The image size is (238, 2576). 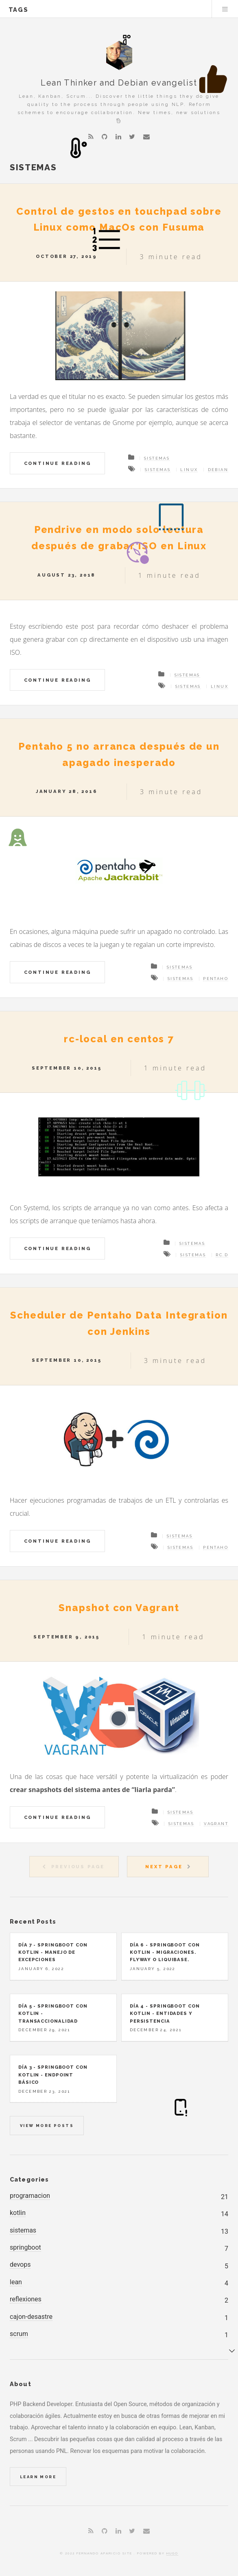 I want to click on expand a dropdown menu or section, so click(x=232, y=2351).